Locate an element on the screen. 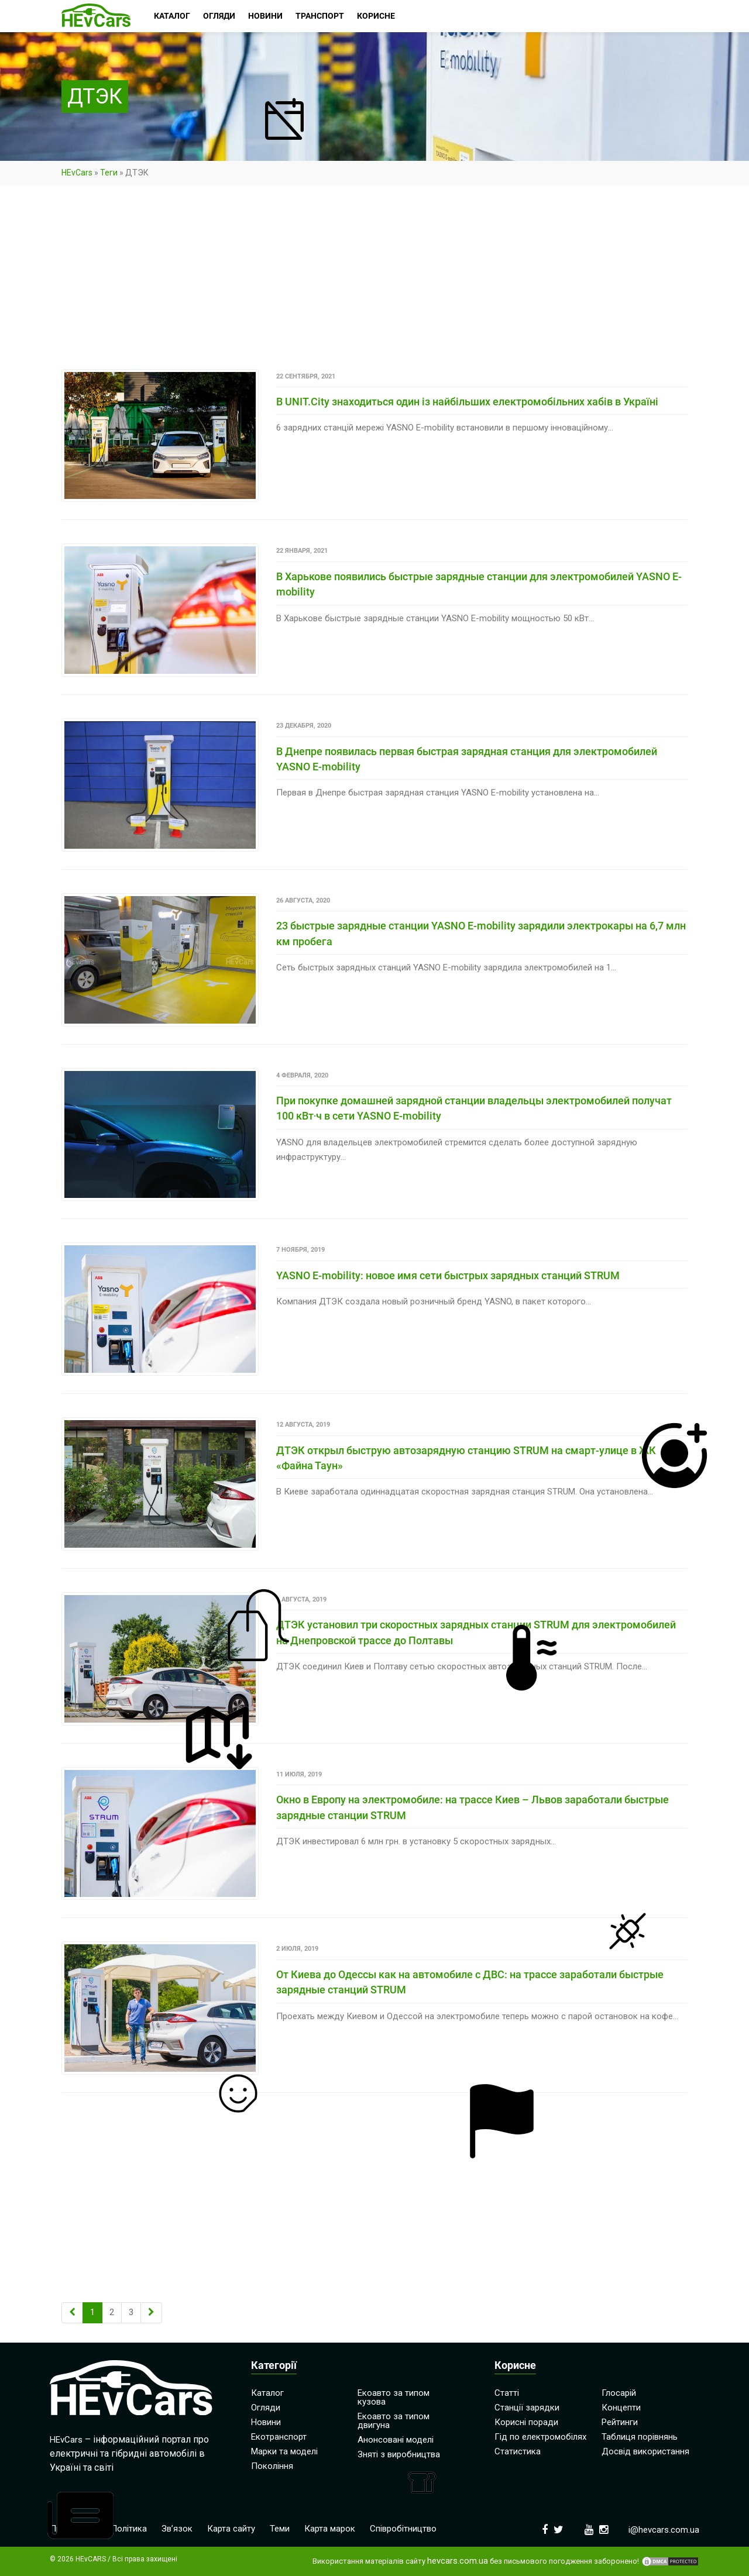  browse tea or hot beverage options is located at coordinates (256, 1628).